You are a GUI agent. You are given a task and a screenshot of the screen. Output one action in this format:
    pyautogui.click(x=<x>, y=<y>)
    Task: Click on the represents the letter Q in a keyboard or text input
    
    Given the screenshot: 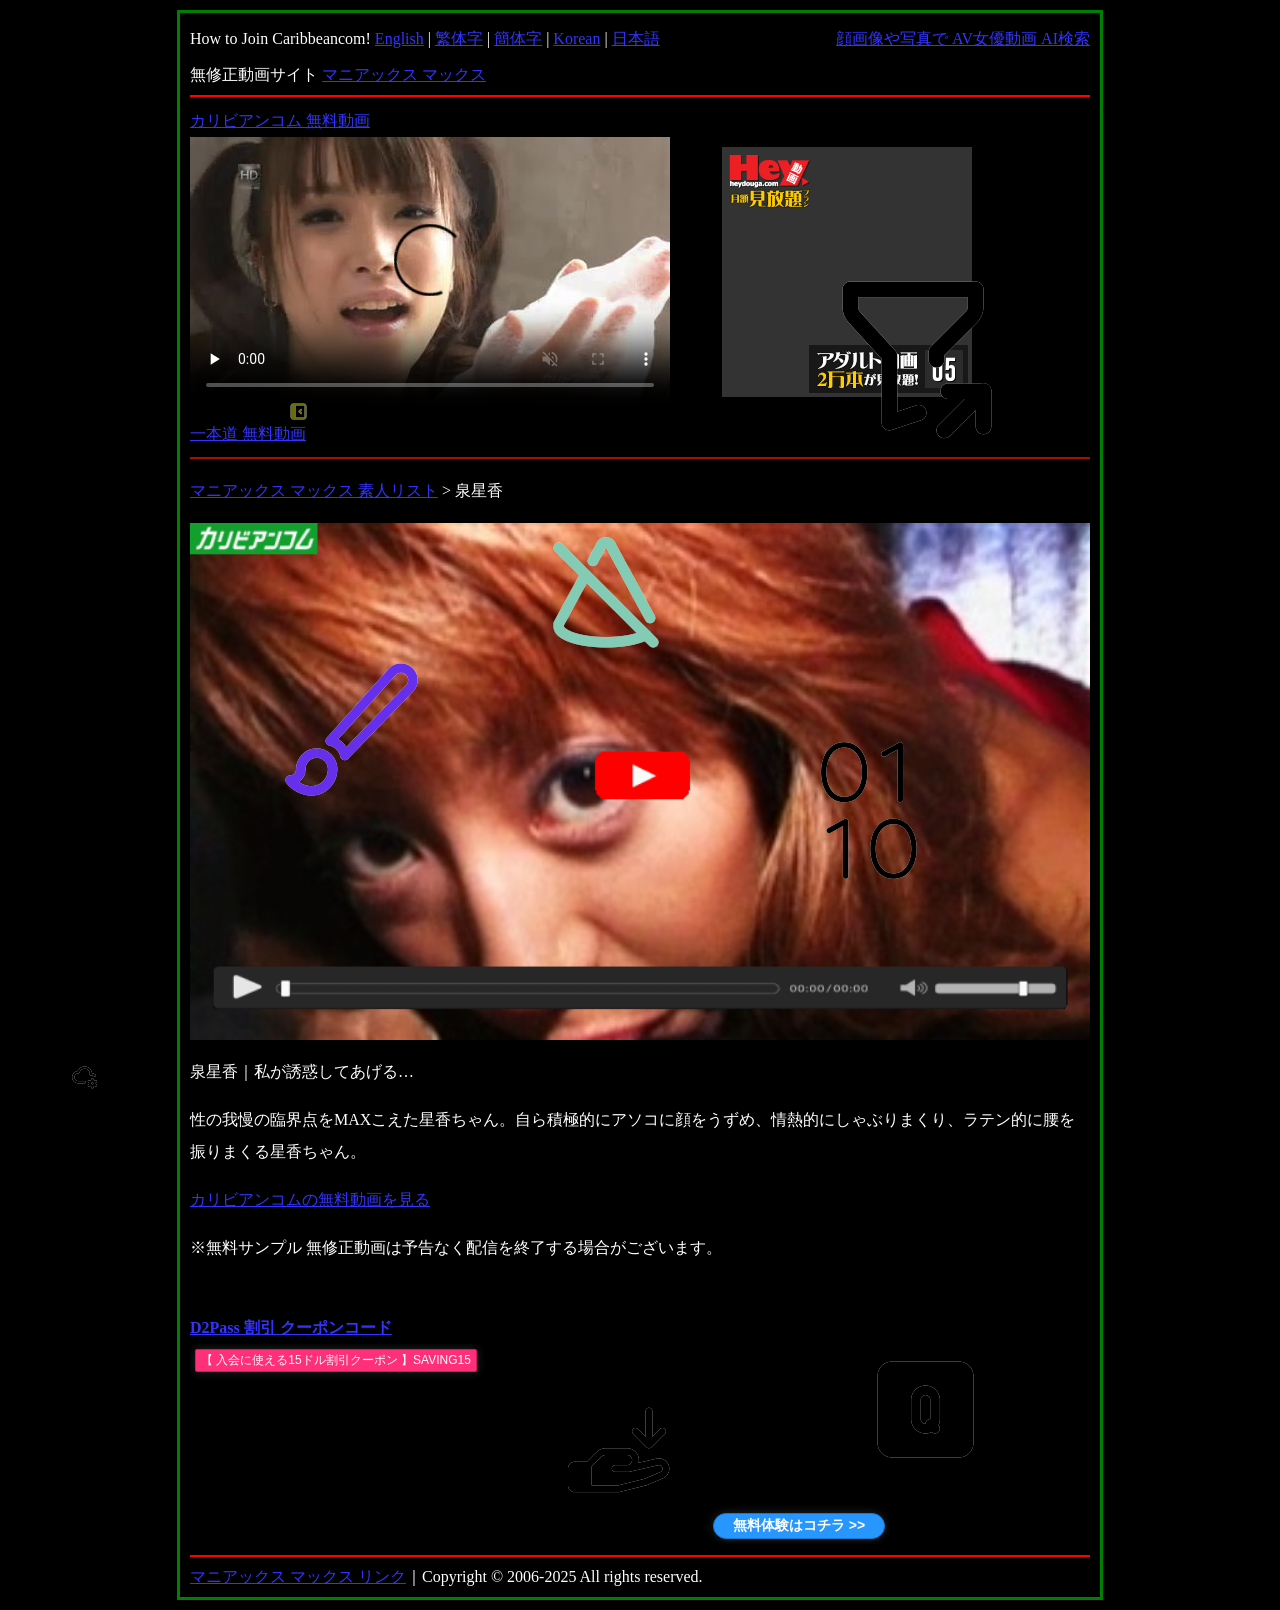 What is the action you would take?
    pyautogui.click(x=925, y=1409)
    